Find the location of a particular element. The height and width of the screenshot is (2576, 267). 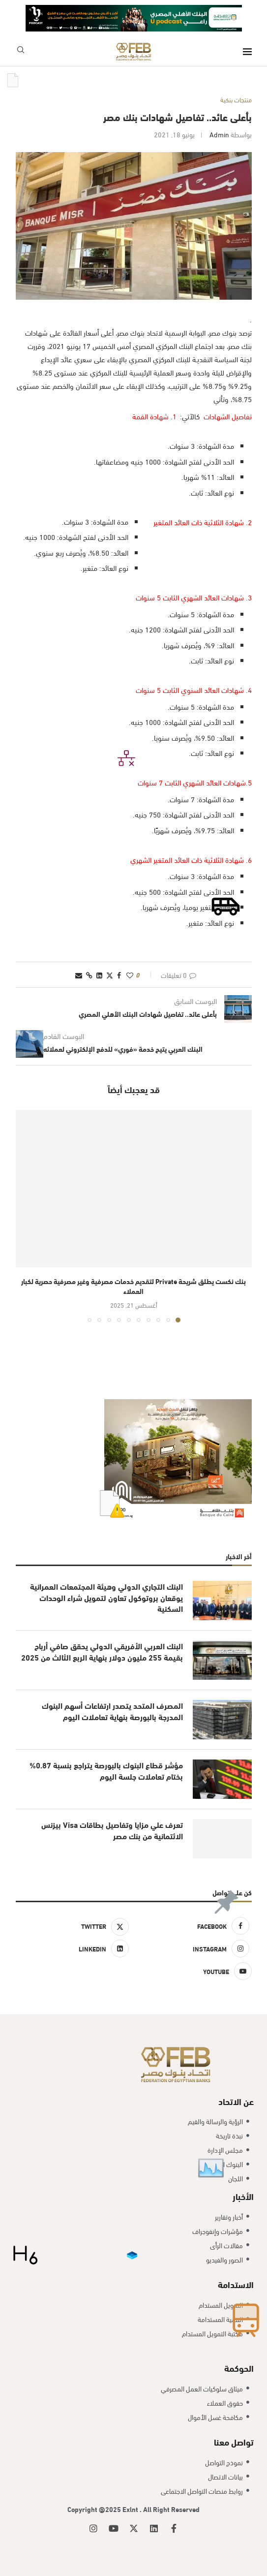

open task manager application is located at coordinates (211, 2168).